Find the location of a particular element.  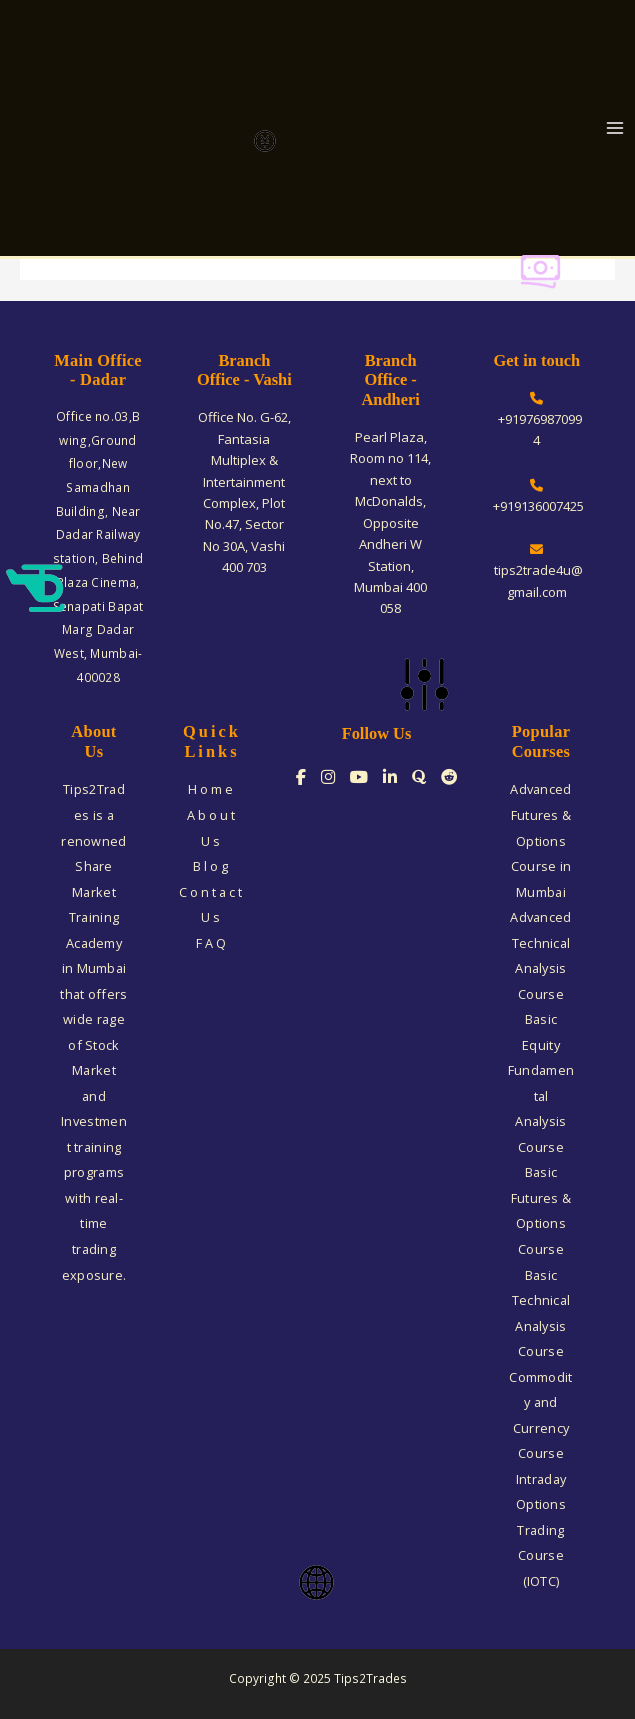

helicopter transportation option is located at coordinates (35, 587).